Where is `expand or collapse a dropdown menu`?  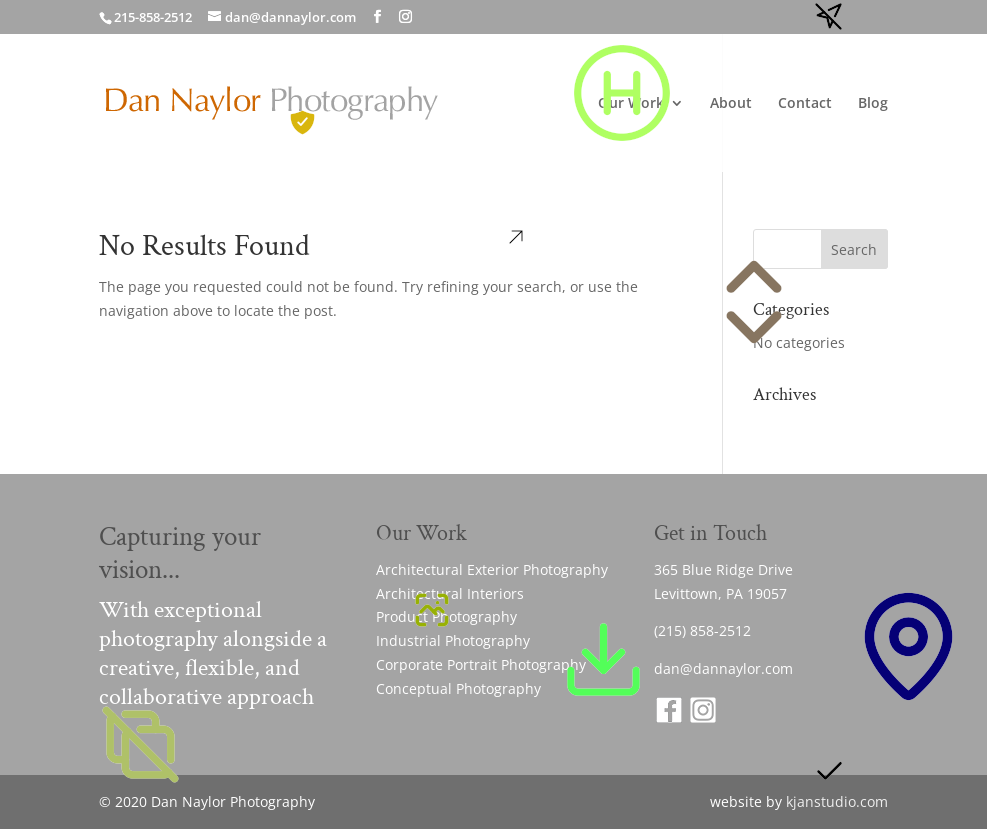 expand or collapse a dropdown menu is located at coordinates (754, 302).